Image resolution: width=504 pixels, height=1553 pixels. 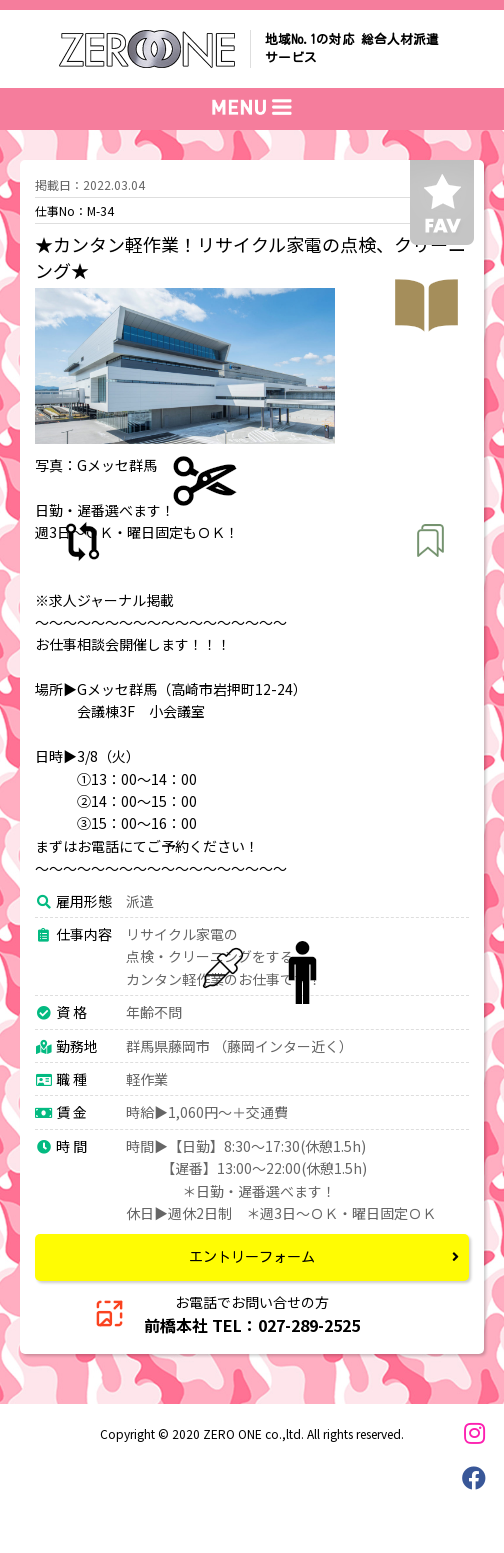 What do you see at coordinates (430, 540) in the screenshot?
I see `view all saved bookmarks` at bounding box center [430, 540].